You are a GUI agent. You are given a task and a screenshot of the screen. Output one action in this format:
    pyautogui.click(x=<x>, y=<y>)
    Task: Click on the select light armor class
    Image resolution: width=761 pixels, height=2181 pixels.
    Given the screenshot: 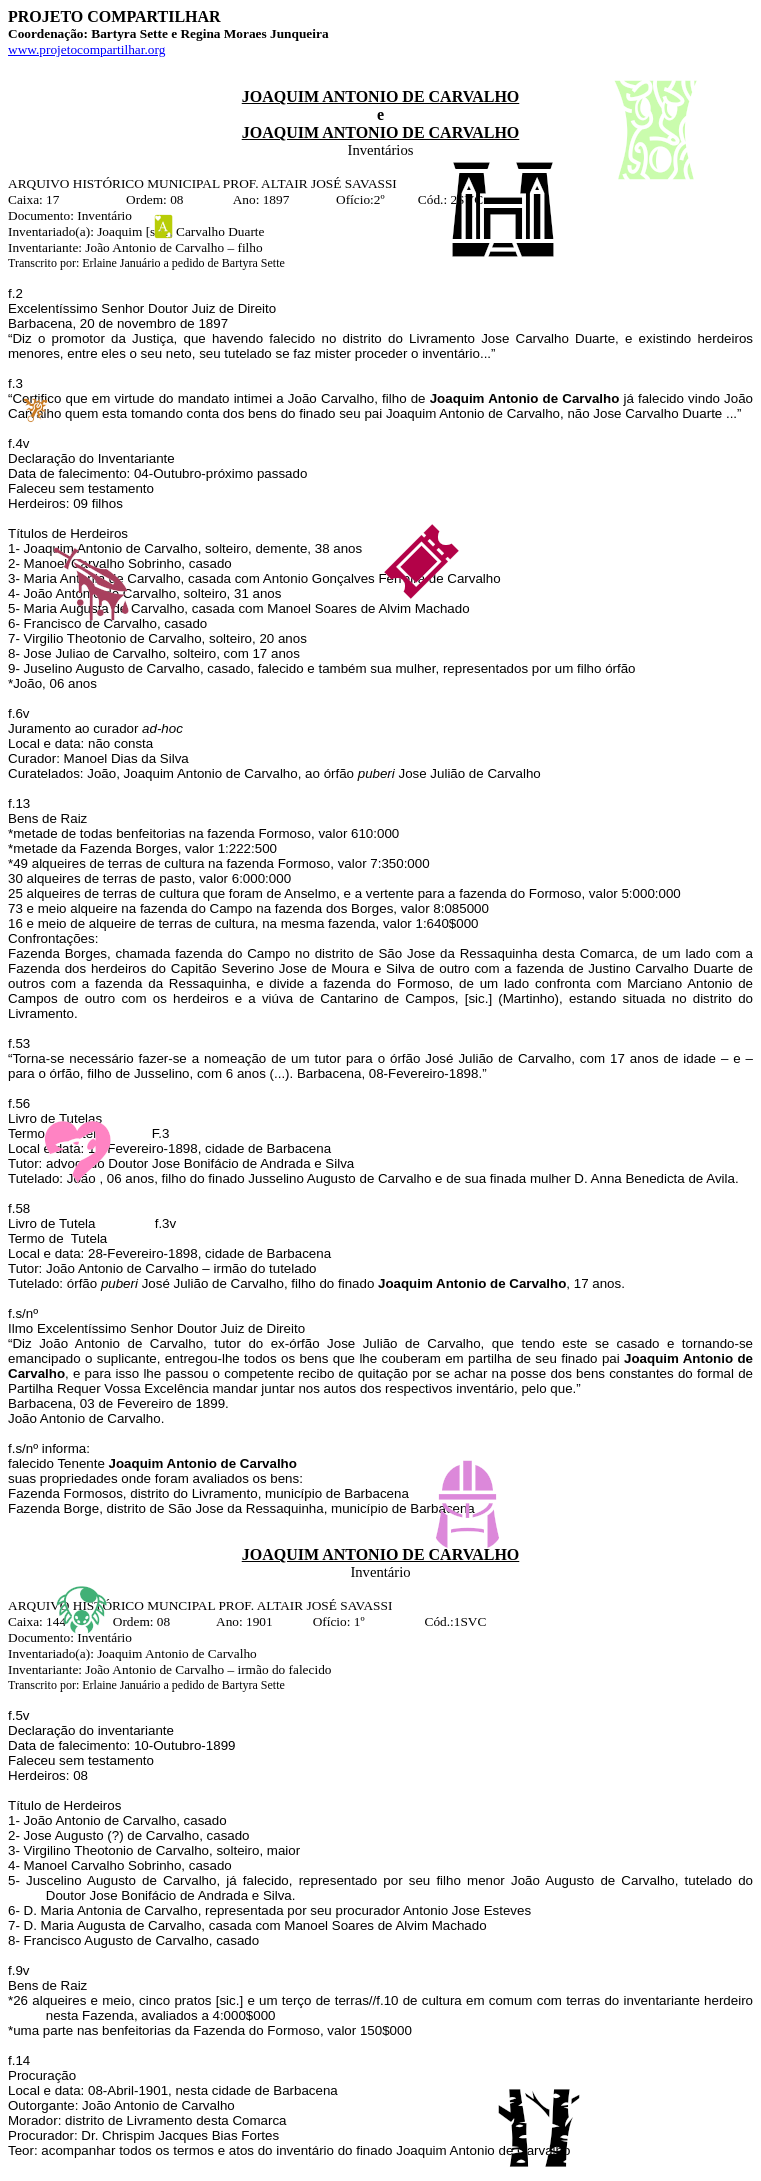 What is the action you would take?
    pyautogui.click(x=467, y=1504)
    